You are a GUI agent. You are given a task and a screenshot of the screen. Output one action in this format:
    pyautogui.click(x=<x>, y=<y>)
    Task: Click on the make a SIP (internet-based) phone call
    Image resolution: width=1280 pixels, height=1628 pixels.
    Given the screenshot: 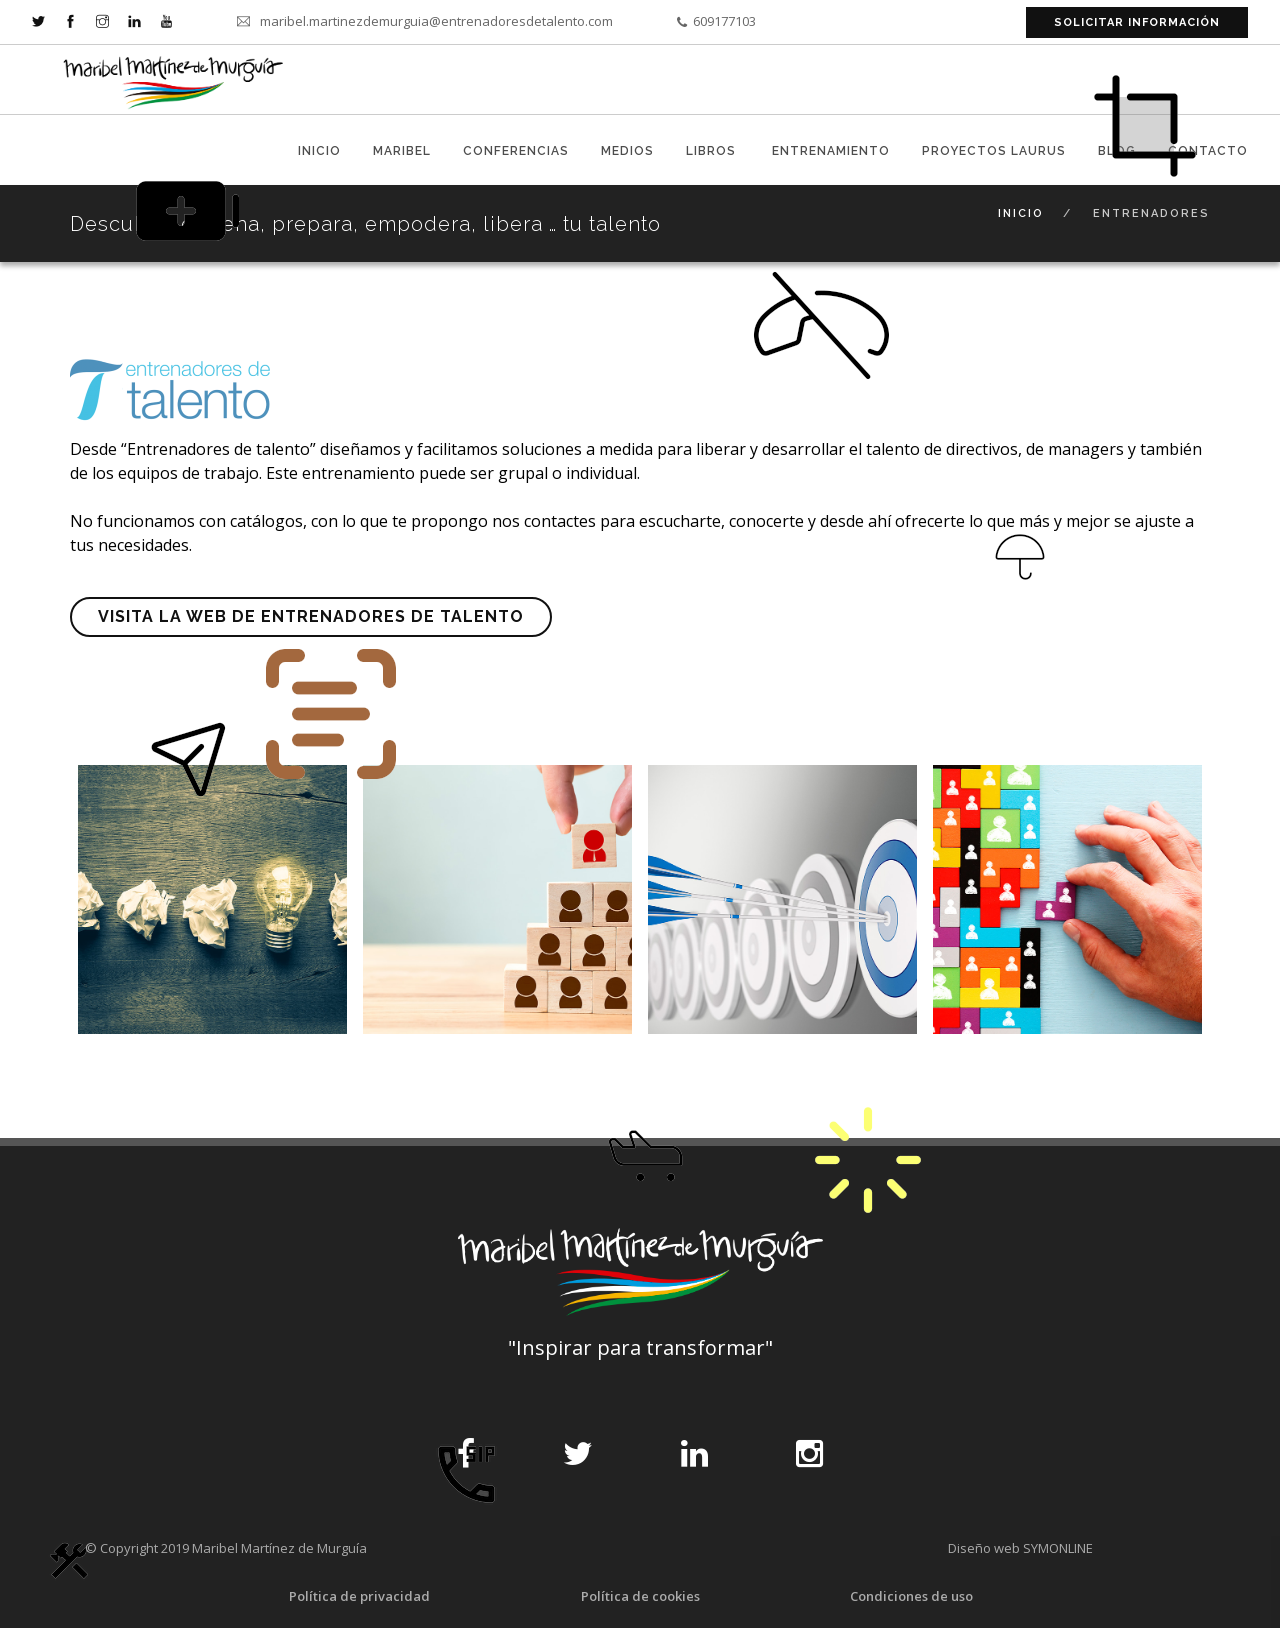 What is the action you would take?
    pyautogui.click(x=466, y=1474)
    